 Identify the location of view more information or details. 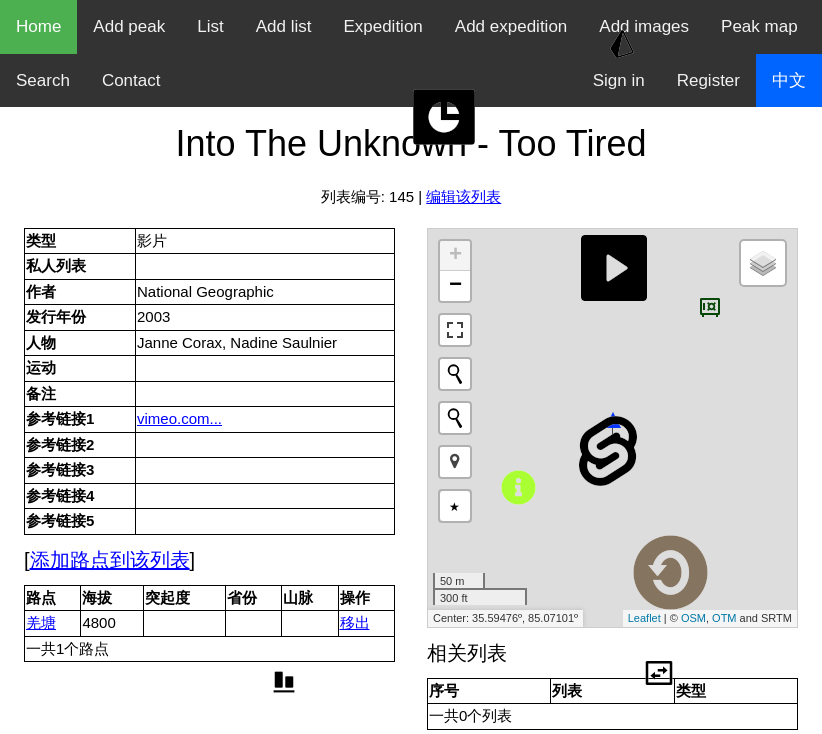
(518, 487).